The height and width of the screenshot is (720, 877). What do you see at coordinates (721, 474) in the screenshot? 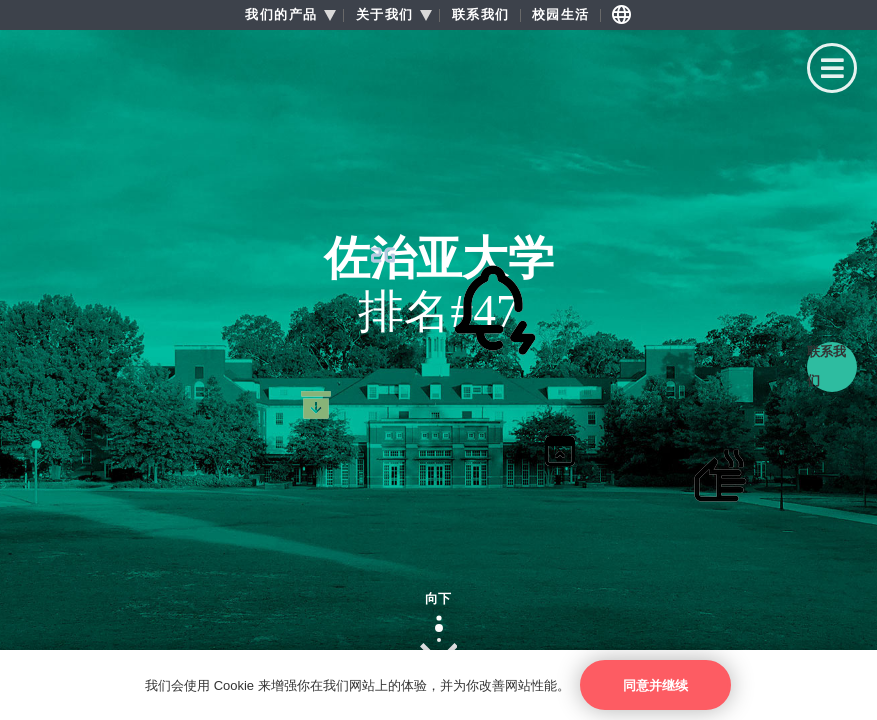
I see `indicates hand dryer available` at bounding box center [721, 474].